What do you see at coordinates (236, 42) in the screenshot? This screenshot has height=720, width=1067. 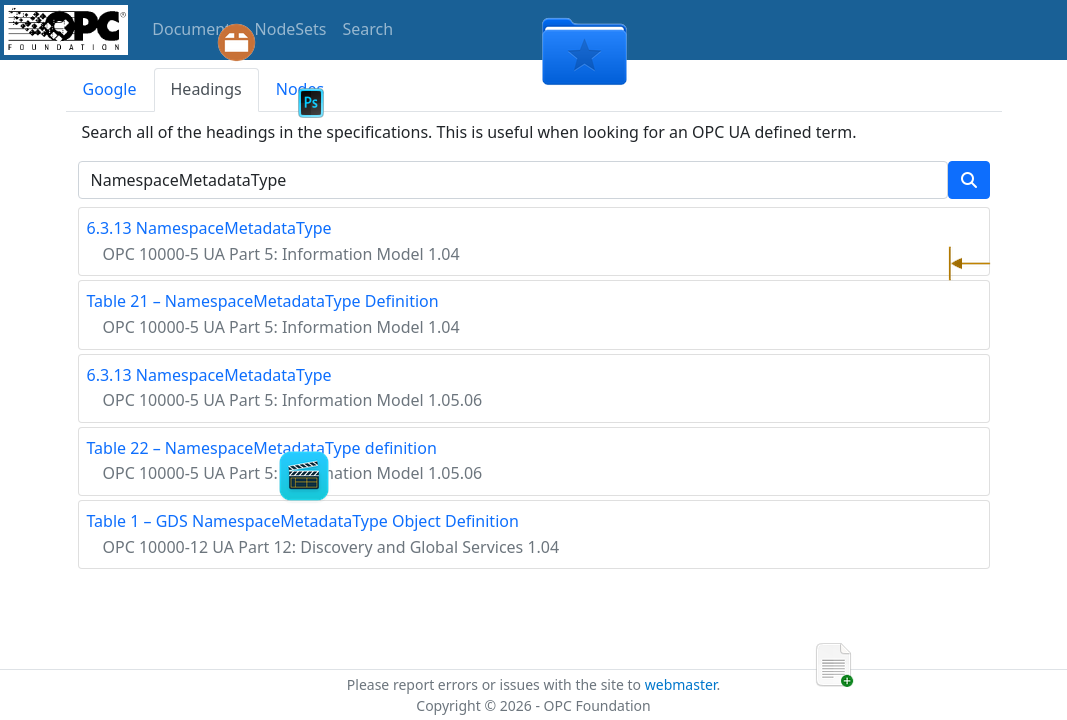 I see `indicates a packaged or bundled item` at bounding box center [236, 42].